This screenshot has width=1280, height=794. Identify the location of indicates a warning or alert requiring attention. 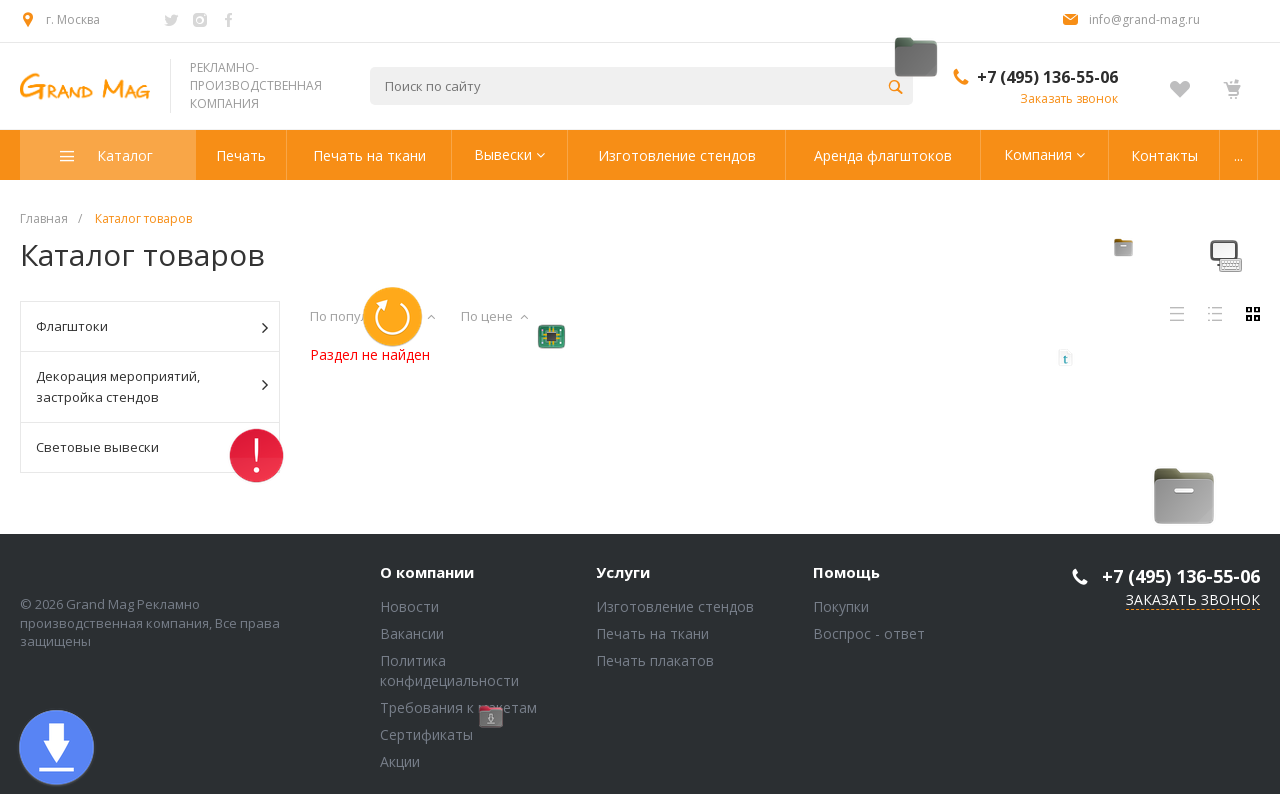
(256, 455).